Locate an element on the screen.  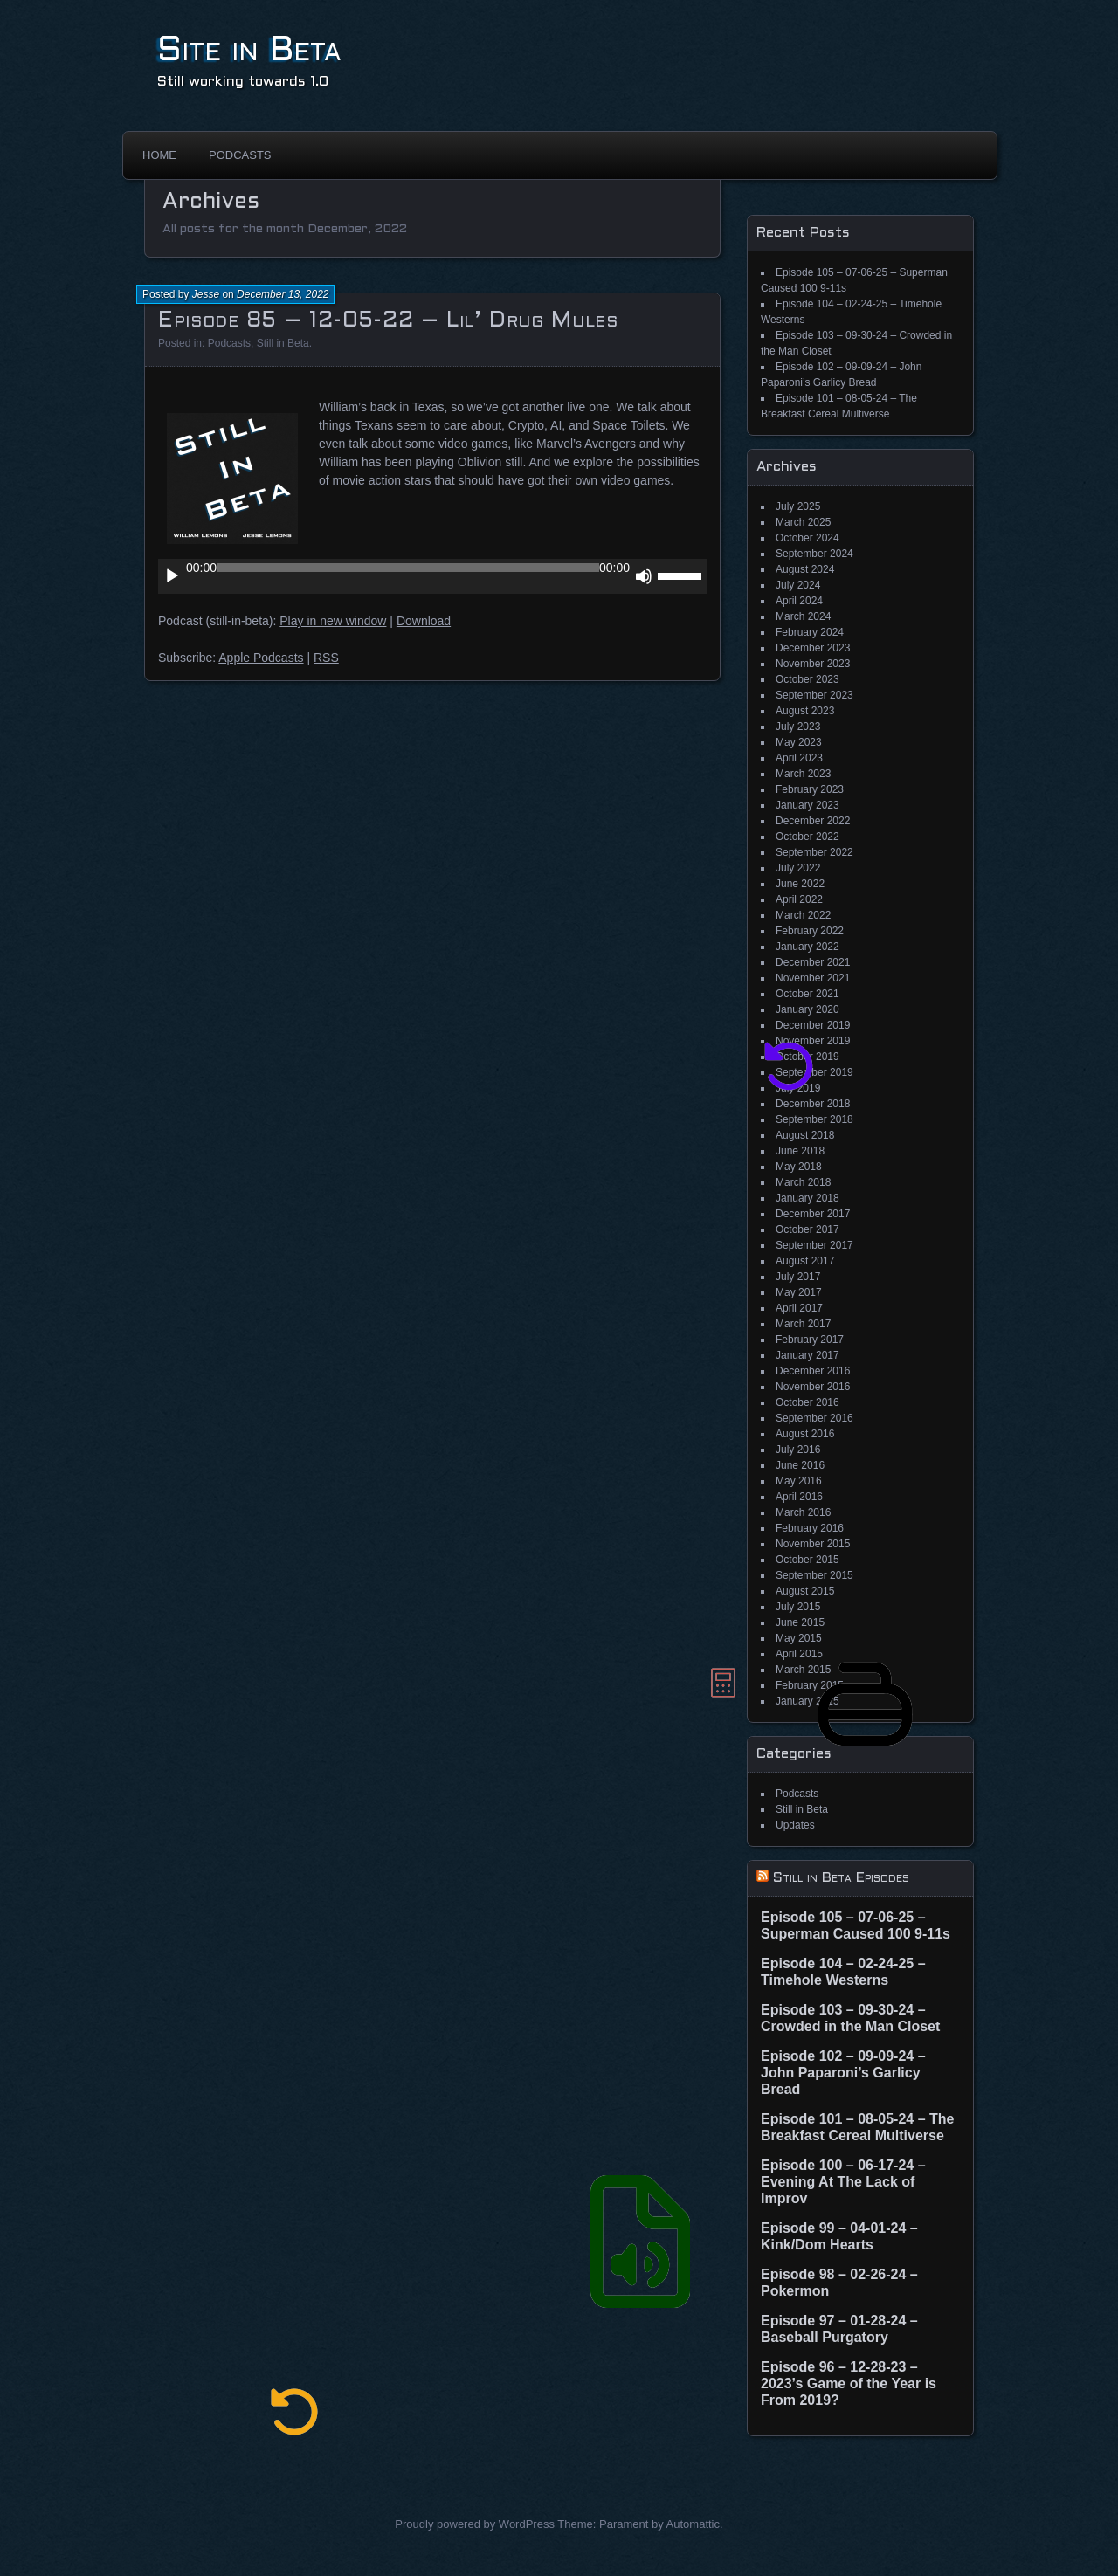
undo the last action is located at coordinates (294, 2412).